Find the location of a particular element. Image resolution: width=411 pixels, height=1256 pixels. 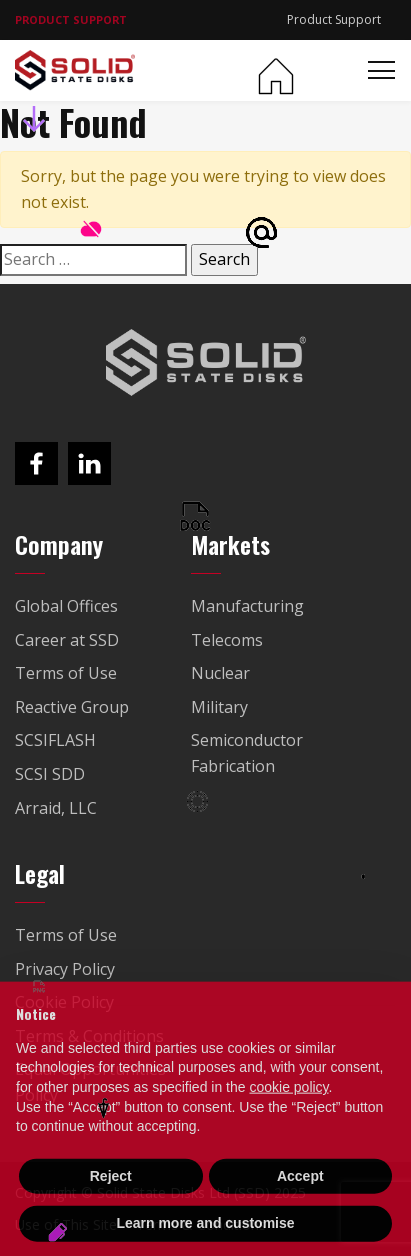

edit or modify content is located at coordinates (57, 1232).